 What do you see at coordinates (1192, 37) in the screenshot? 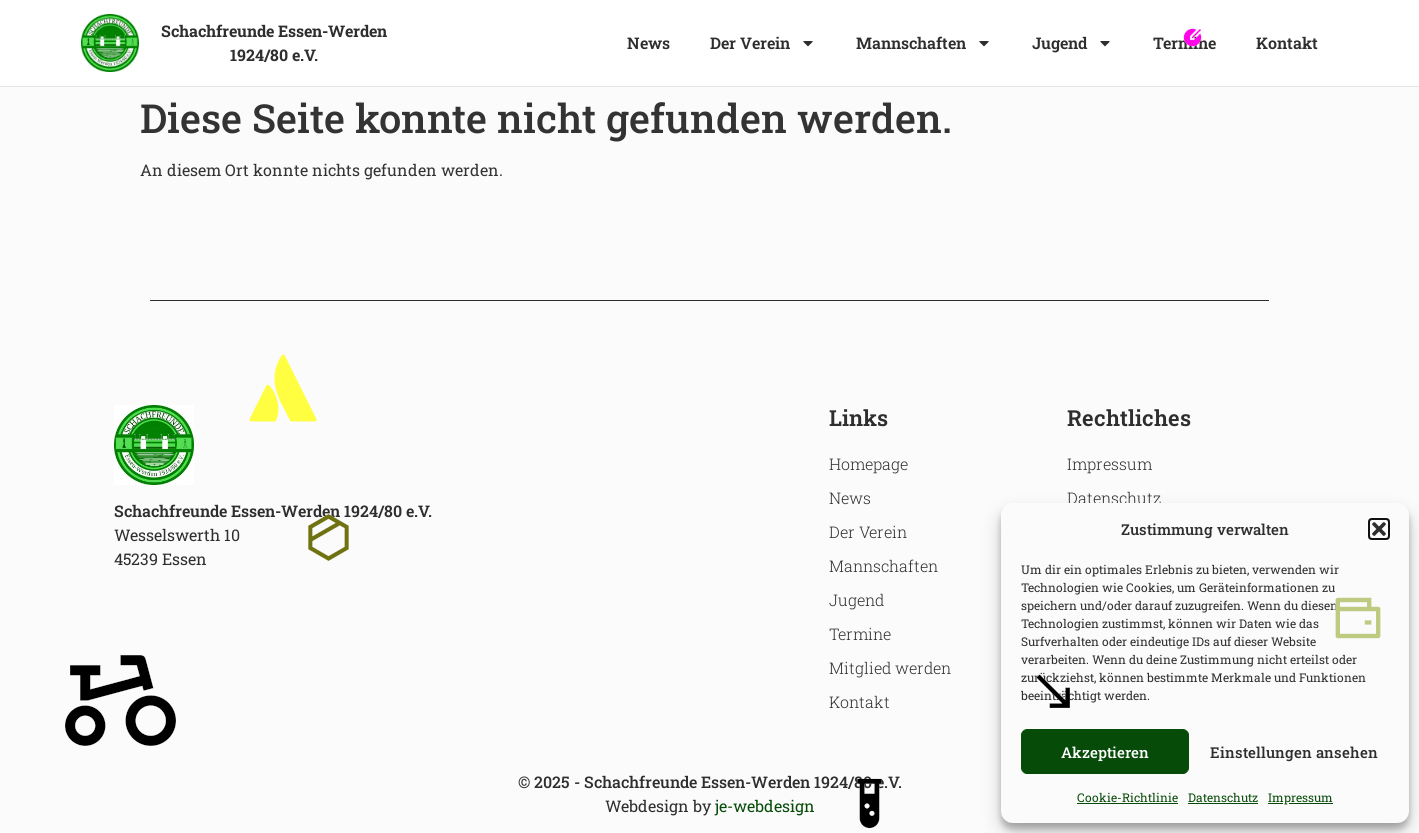
I see `edit your profile` at bounding box center [1192, 37].